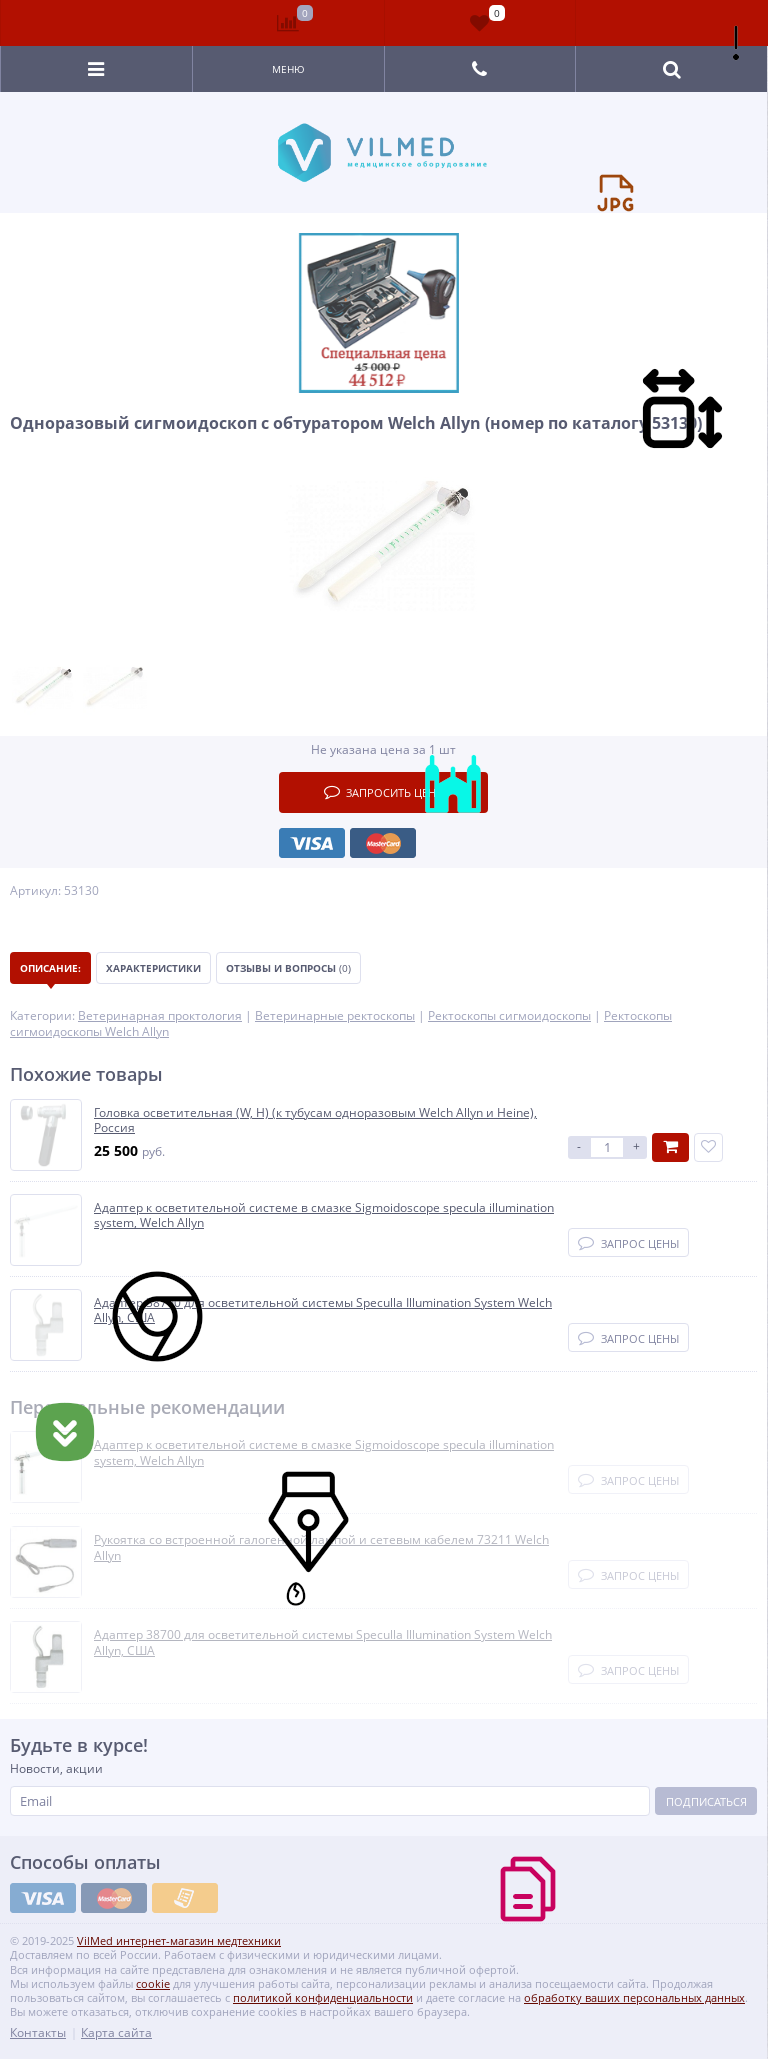  What do you see at coordinates (65, 1432) in the screenshot?
I see `expand content or show more options` at bounding box center [65, 1432].